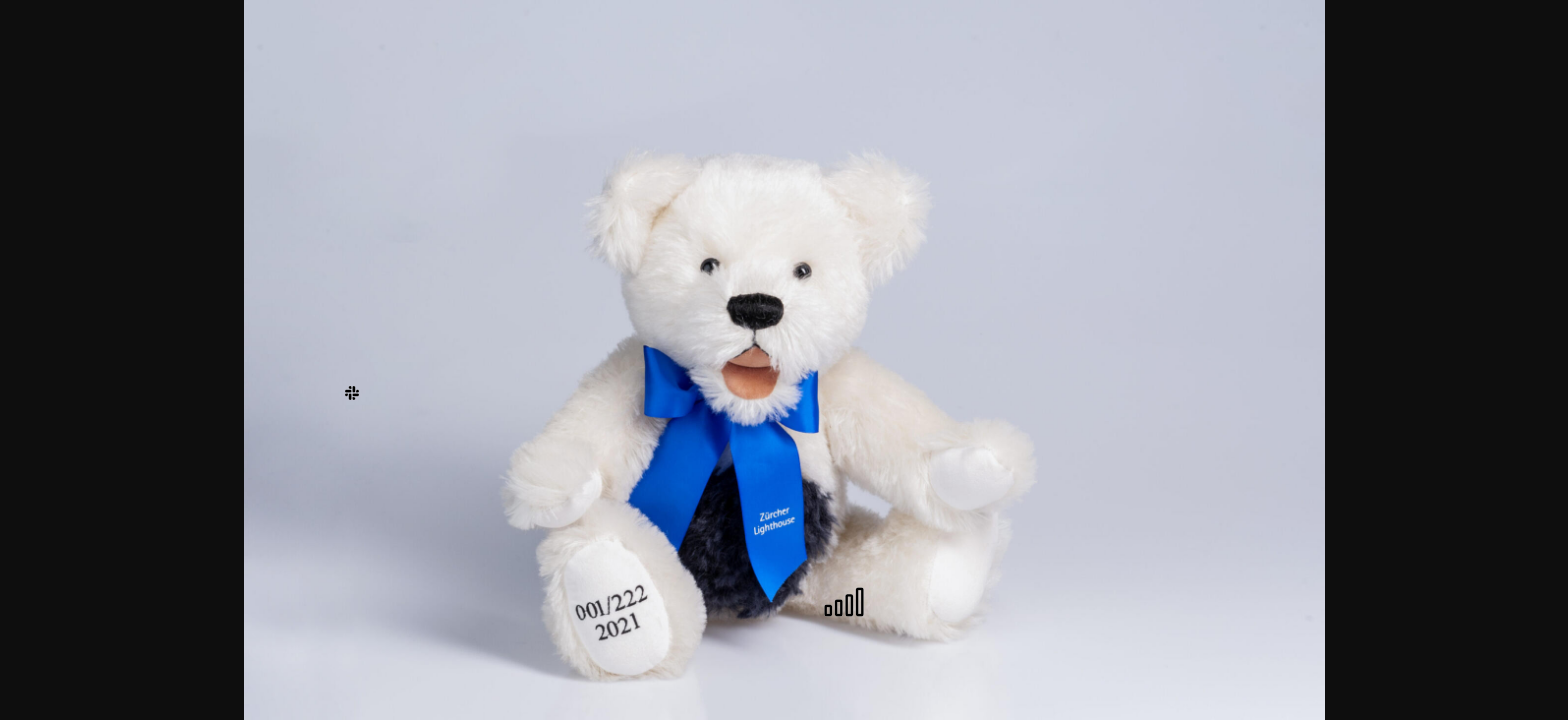  What do you see at coordinates (844, 602) in the screenshot?
I see `indicates cellular network signal strength` at bounding box center [844, 602].